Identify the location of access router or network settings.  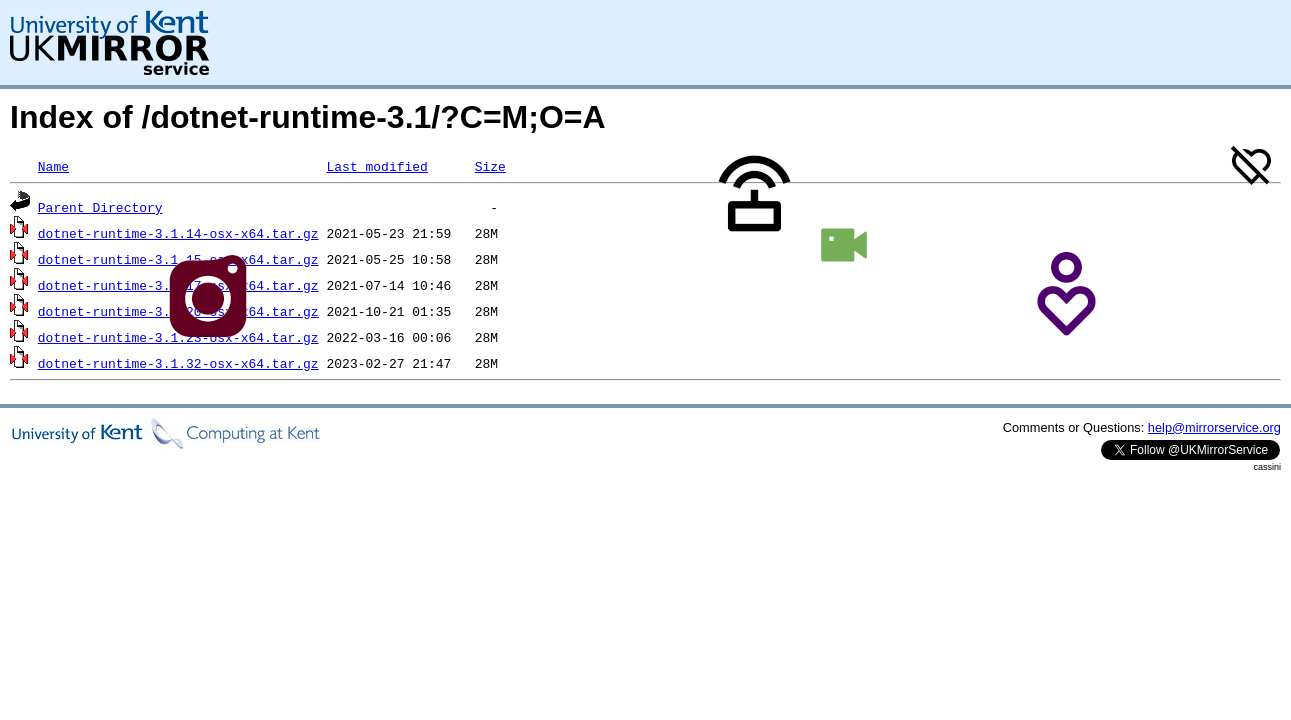
(754, 193).